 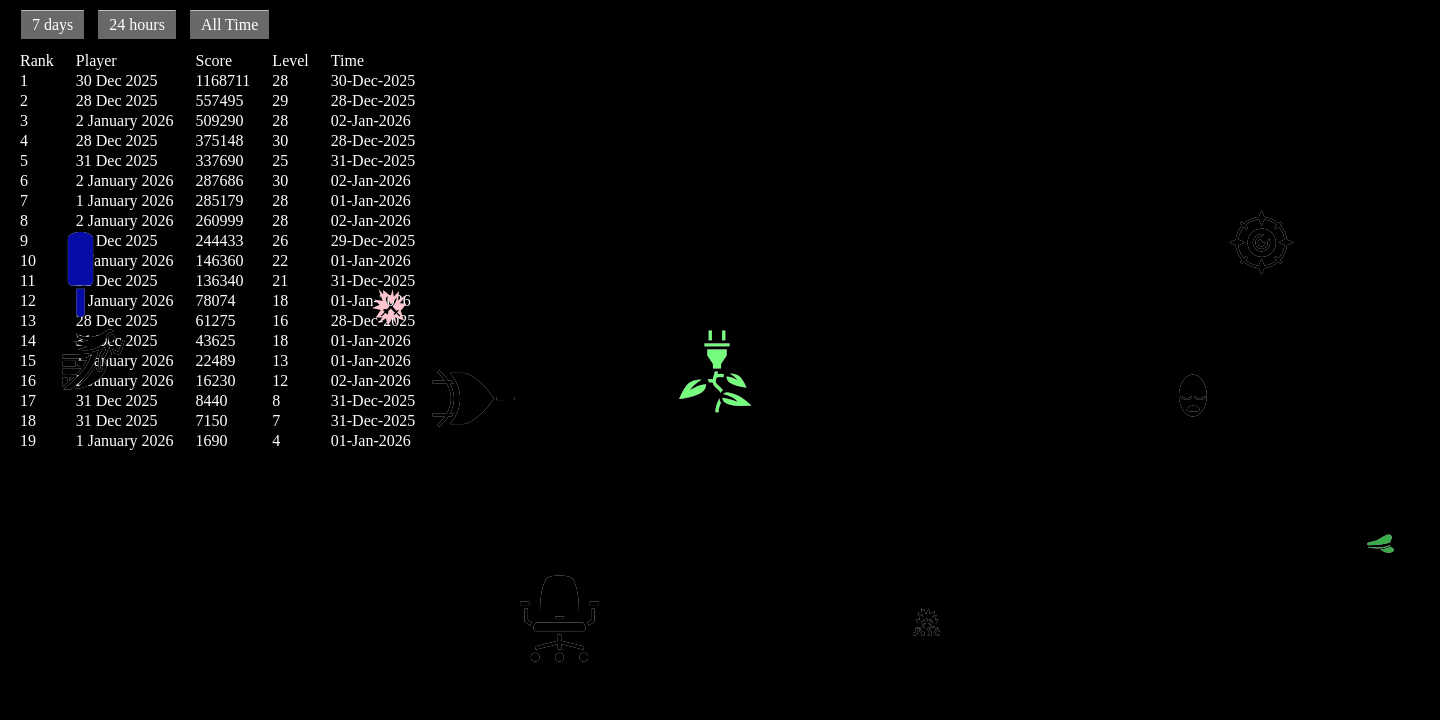 What do you see at coordinates (717, 370) in the screenshot?
I see `indicates eco-friendly or sustainable energy mode` at bounding box center [717, 370].